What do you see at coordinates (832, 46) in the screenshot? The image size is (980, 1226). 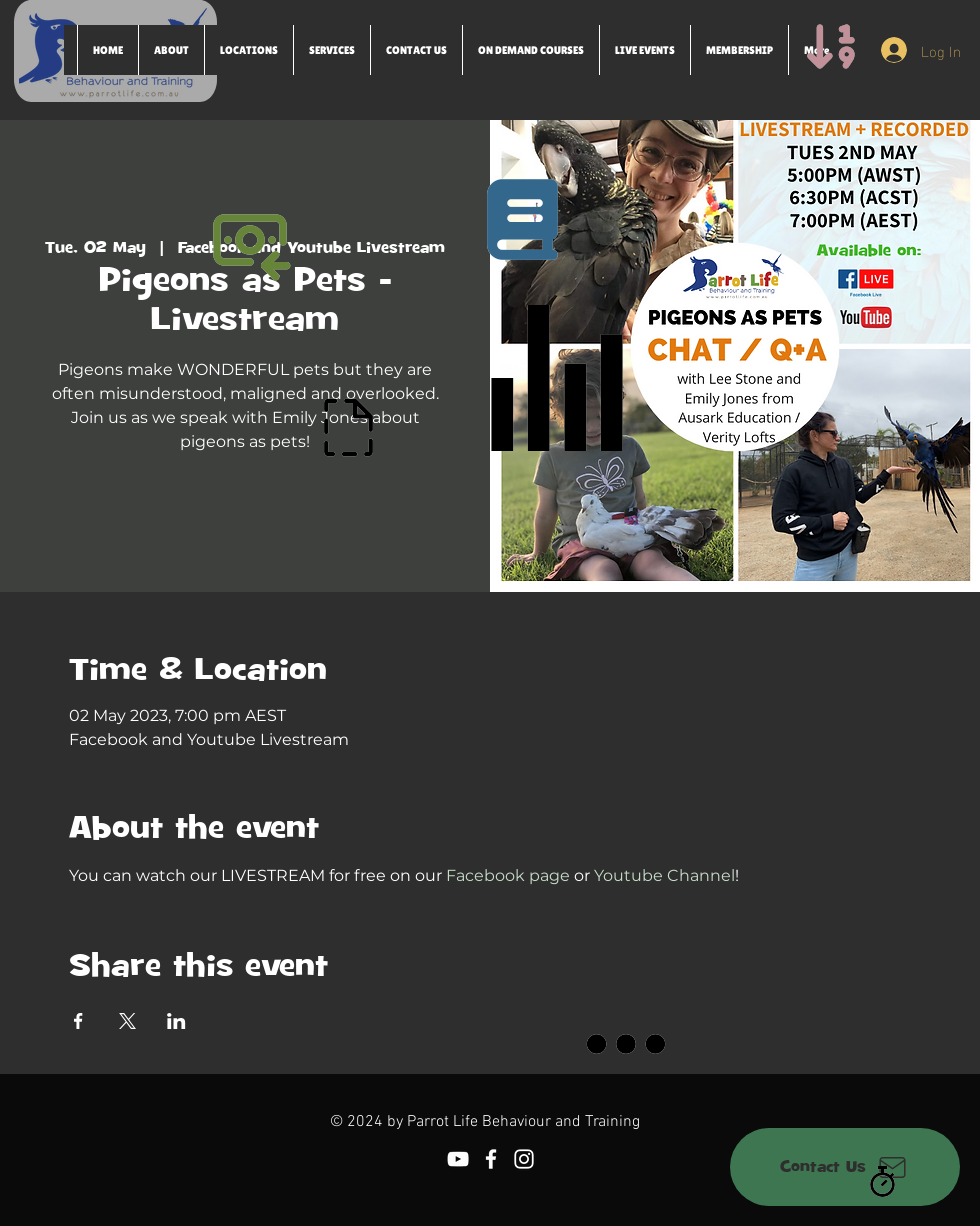 I see `sort numbers in ascending order` at bounding box center [832, 46].